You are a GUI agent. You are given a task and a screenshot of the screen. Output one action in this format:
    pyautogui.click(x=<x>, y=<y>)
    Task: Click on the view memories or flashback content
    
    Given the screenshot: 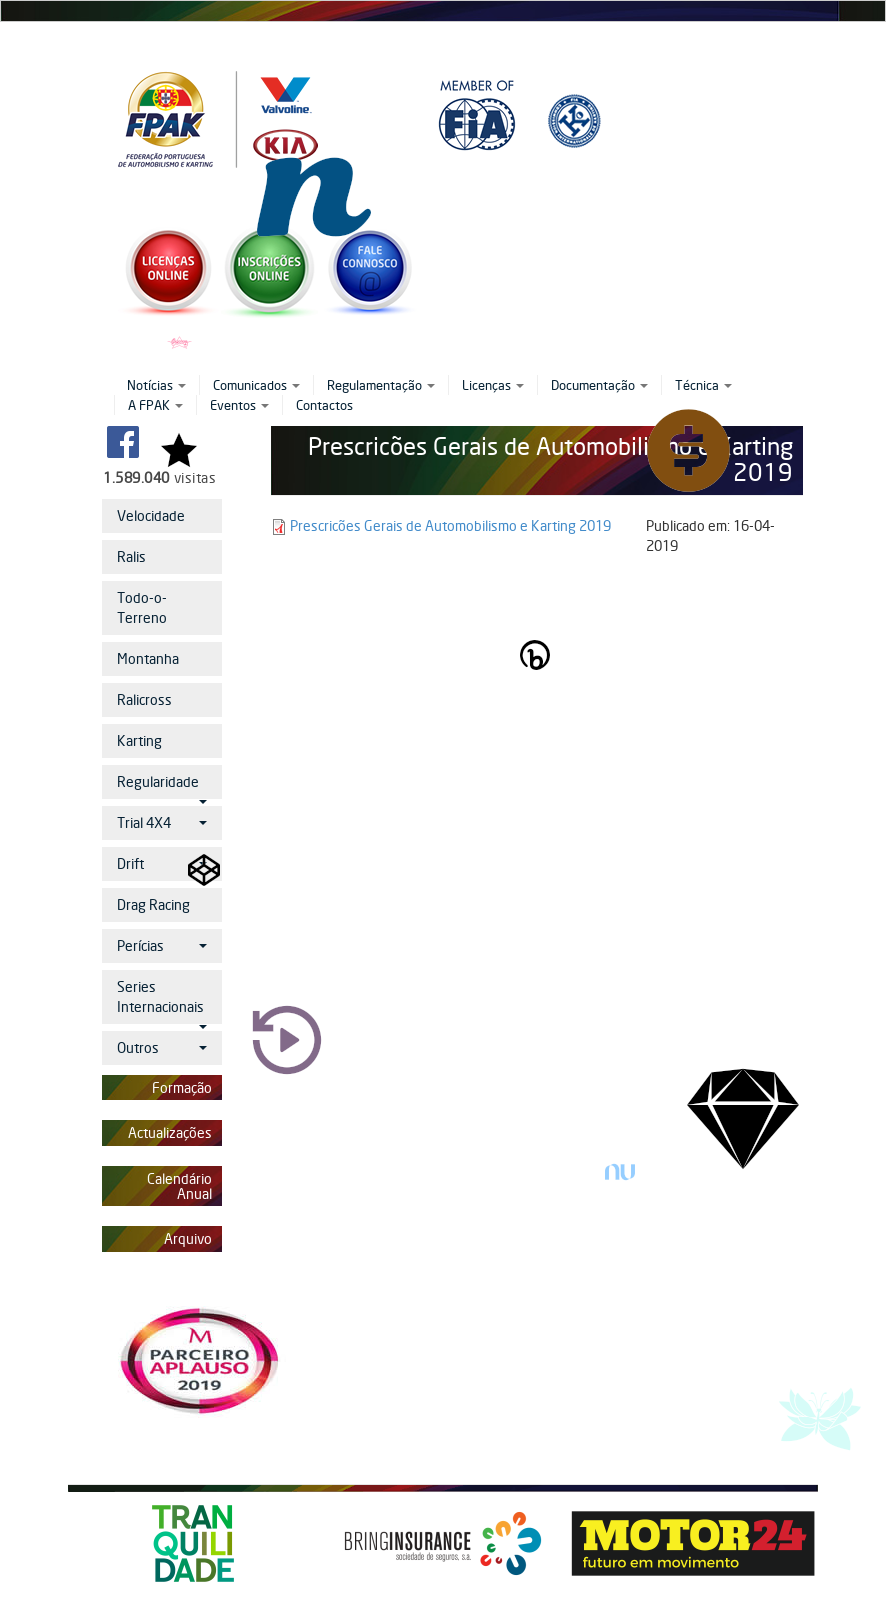 What is the action you would take?
    pyautogui.click(x=287, y=1040)
    